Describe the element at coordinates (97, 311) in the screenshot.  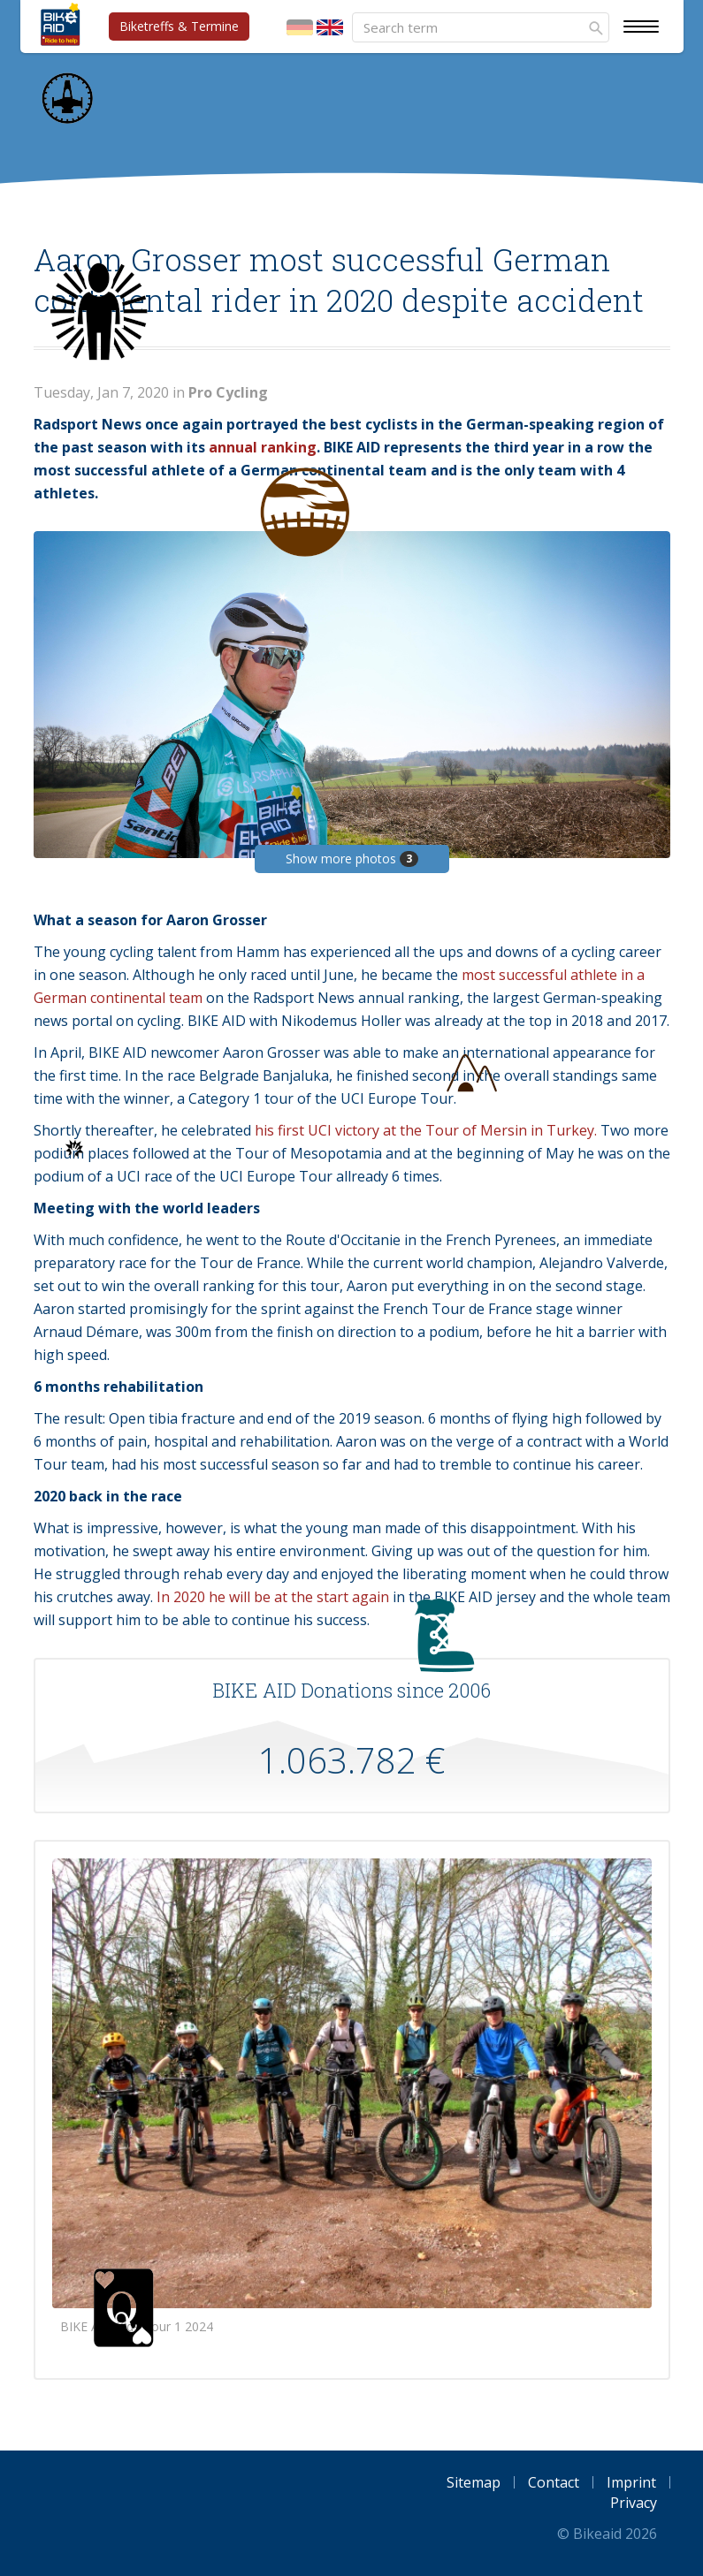
I see `activate aura or radiance effect` at that location.